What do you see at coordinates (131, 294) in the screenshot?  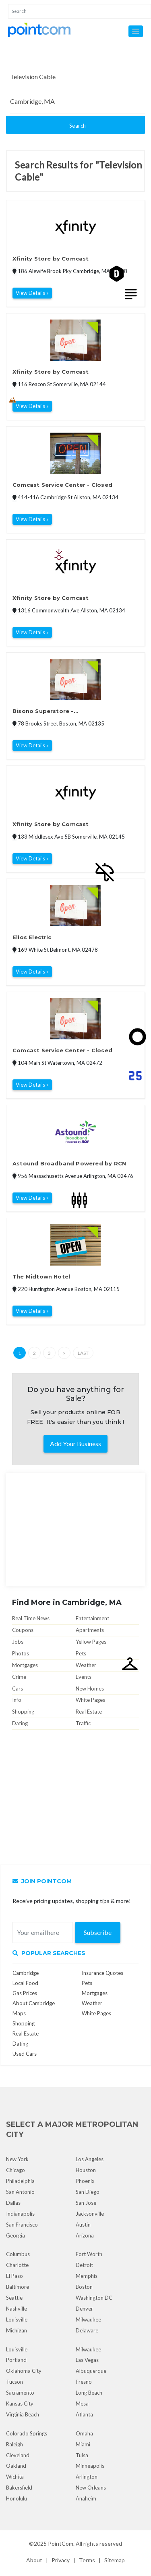 I see `view document subject or content summary` at bounding box center [131, 294].